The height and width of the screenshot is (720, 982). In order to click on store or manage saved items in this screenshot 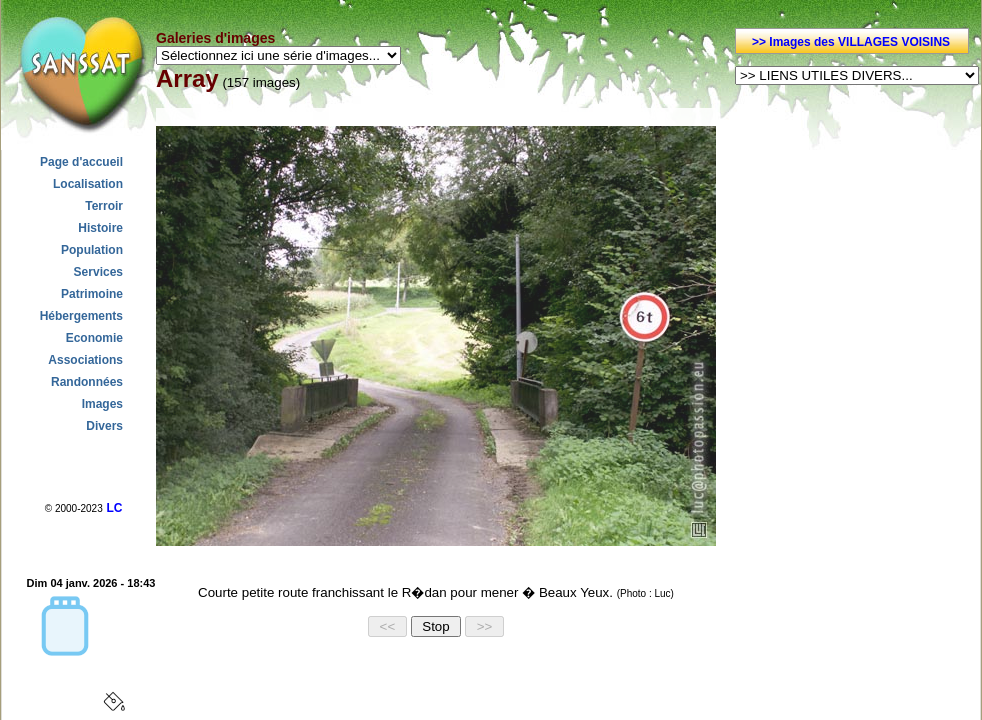, I will do `click(65, 626)`.